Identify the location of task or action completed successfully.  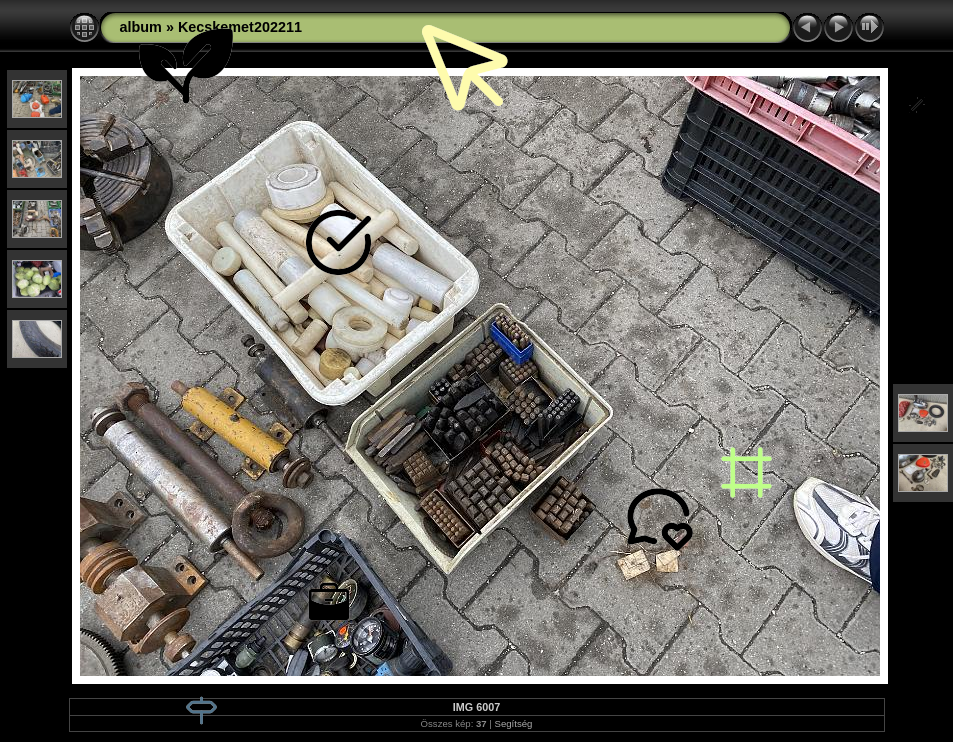
(338, 242).